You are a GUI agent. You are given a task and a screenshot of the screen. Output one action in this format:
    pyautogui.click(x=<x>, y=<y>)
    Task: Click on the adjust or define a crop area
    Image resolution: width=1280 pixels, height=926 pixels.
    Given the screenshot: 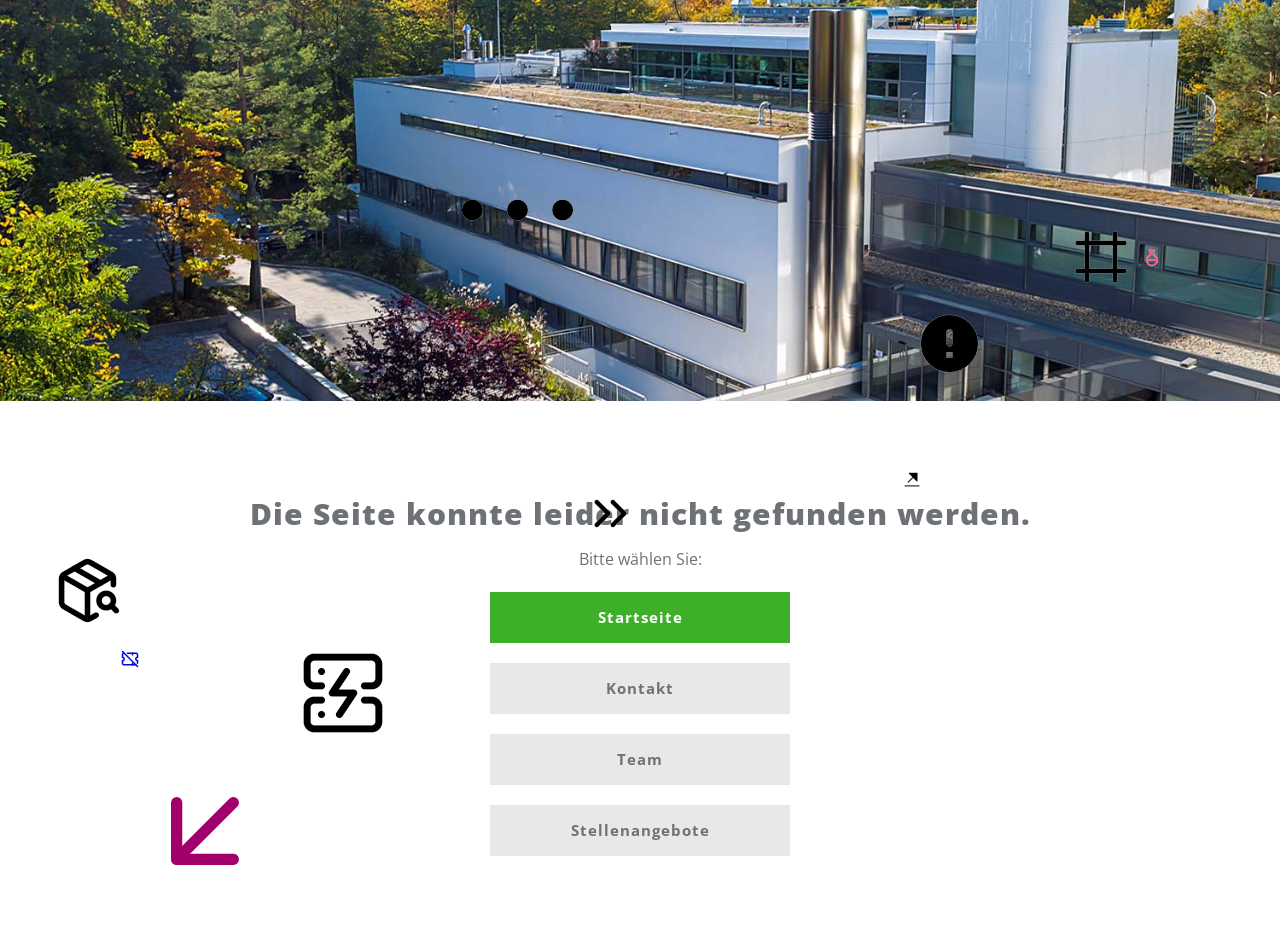 What is the action you would take?
    pyautogui.click(x=1101, y=257)
    